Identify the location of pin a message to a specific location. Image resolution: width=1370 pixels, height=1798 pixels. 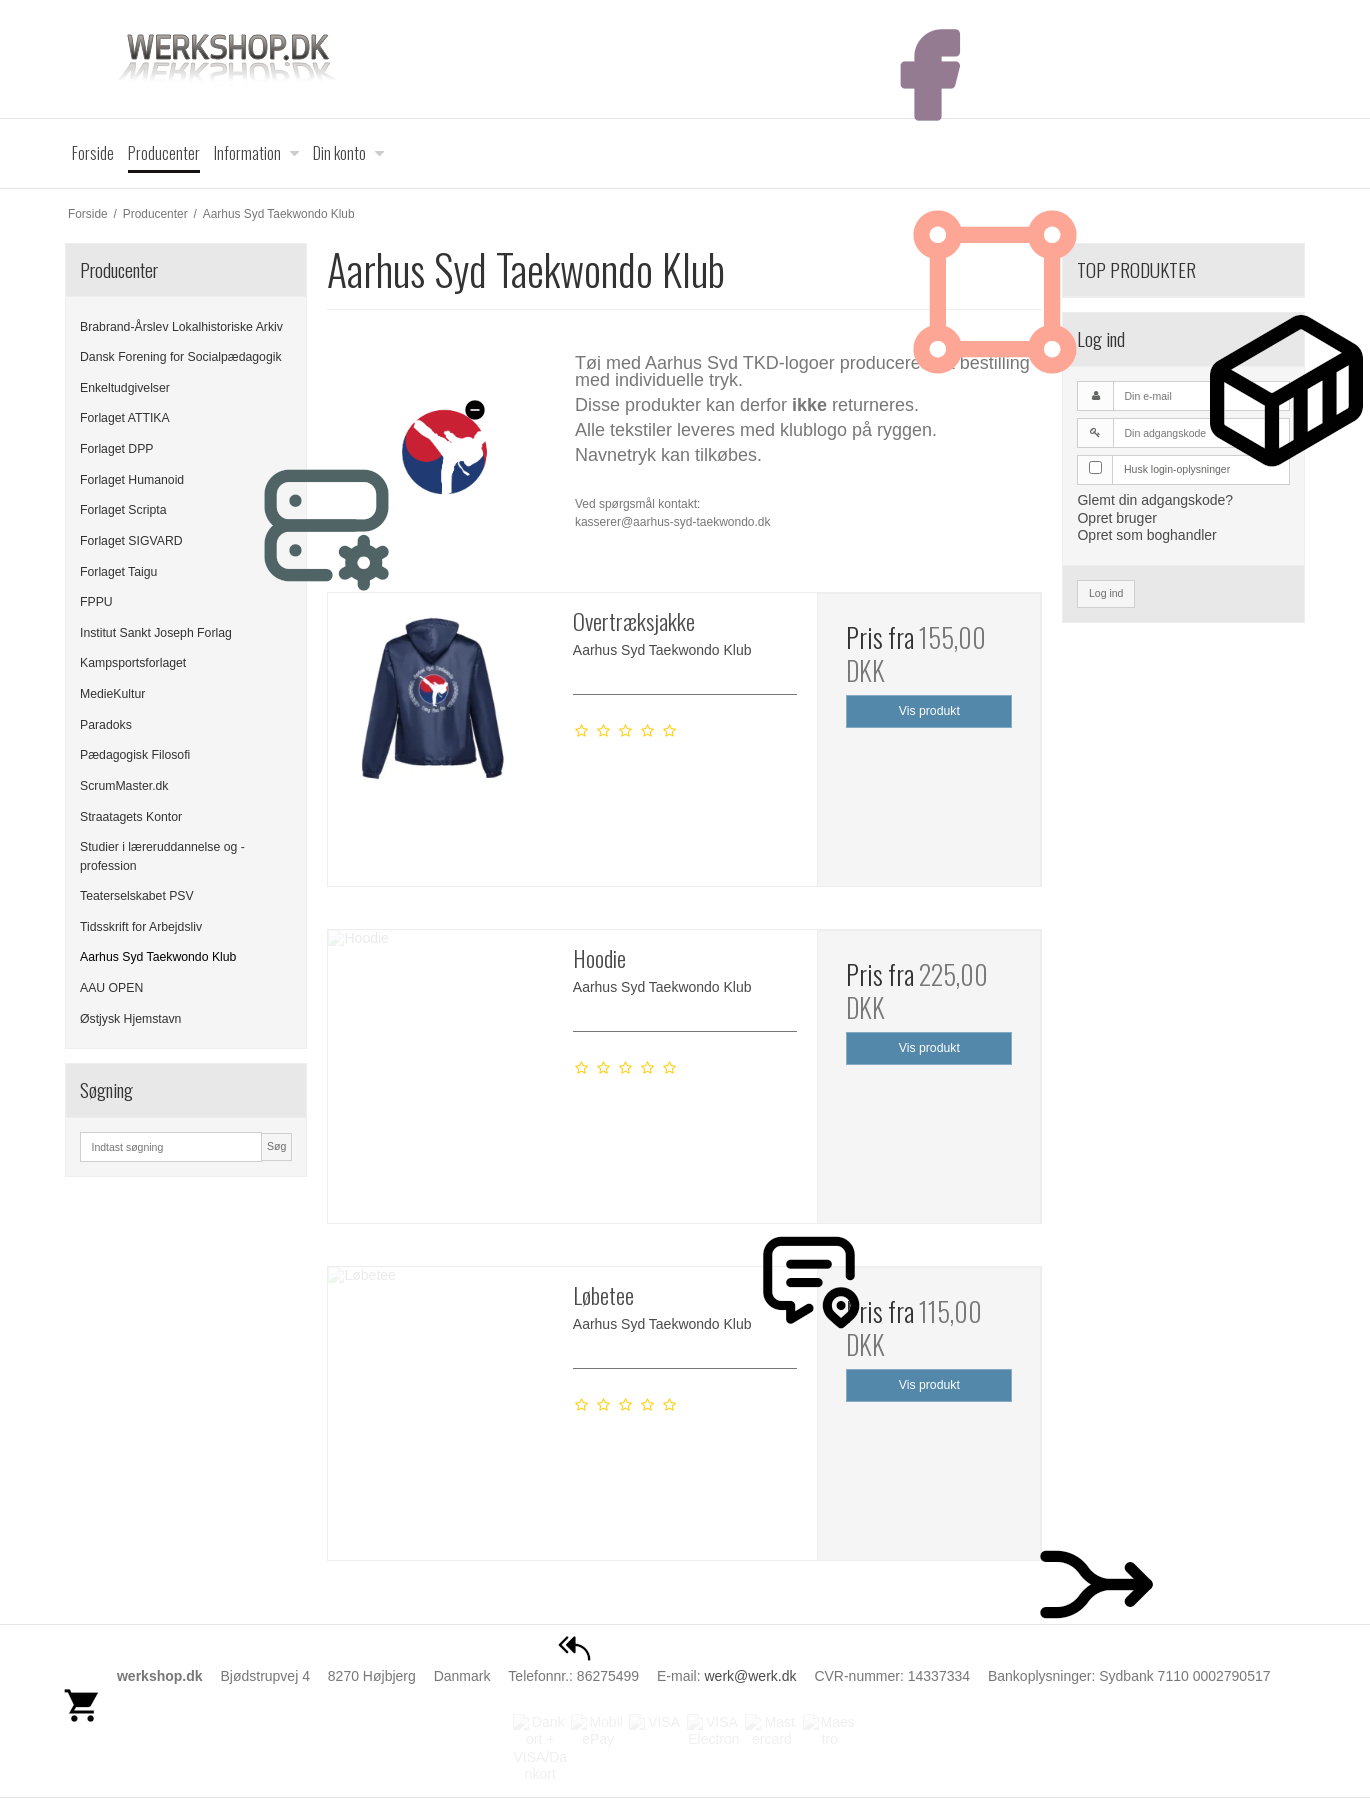
(809, 1278).